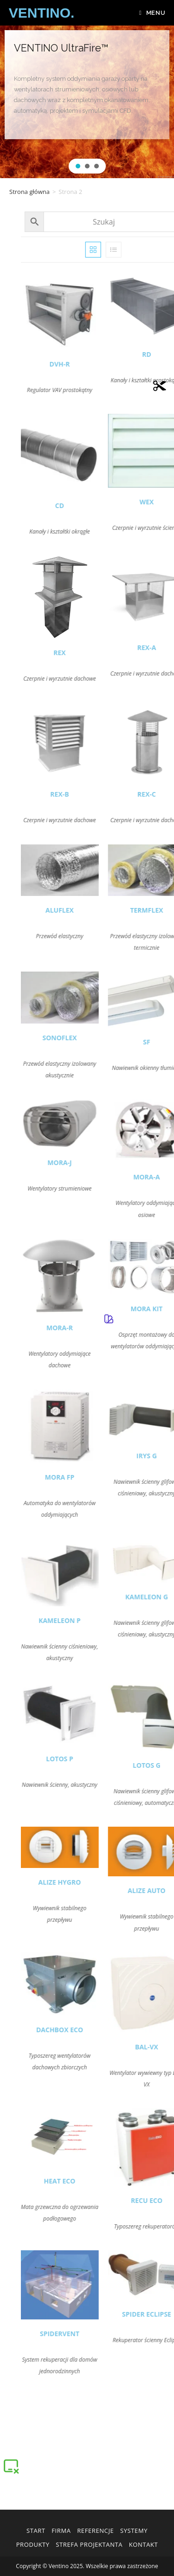 This screenshot has width=174, height=2576. What do you see at coordinates (11, 2466) in the screenshot?
I see `disconnect or remove iPad from horizontal display` at bounding box center [11, 2466].